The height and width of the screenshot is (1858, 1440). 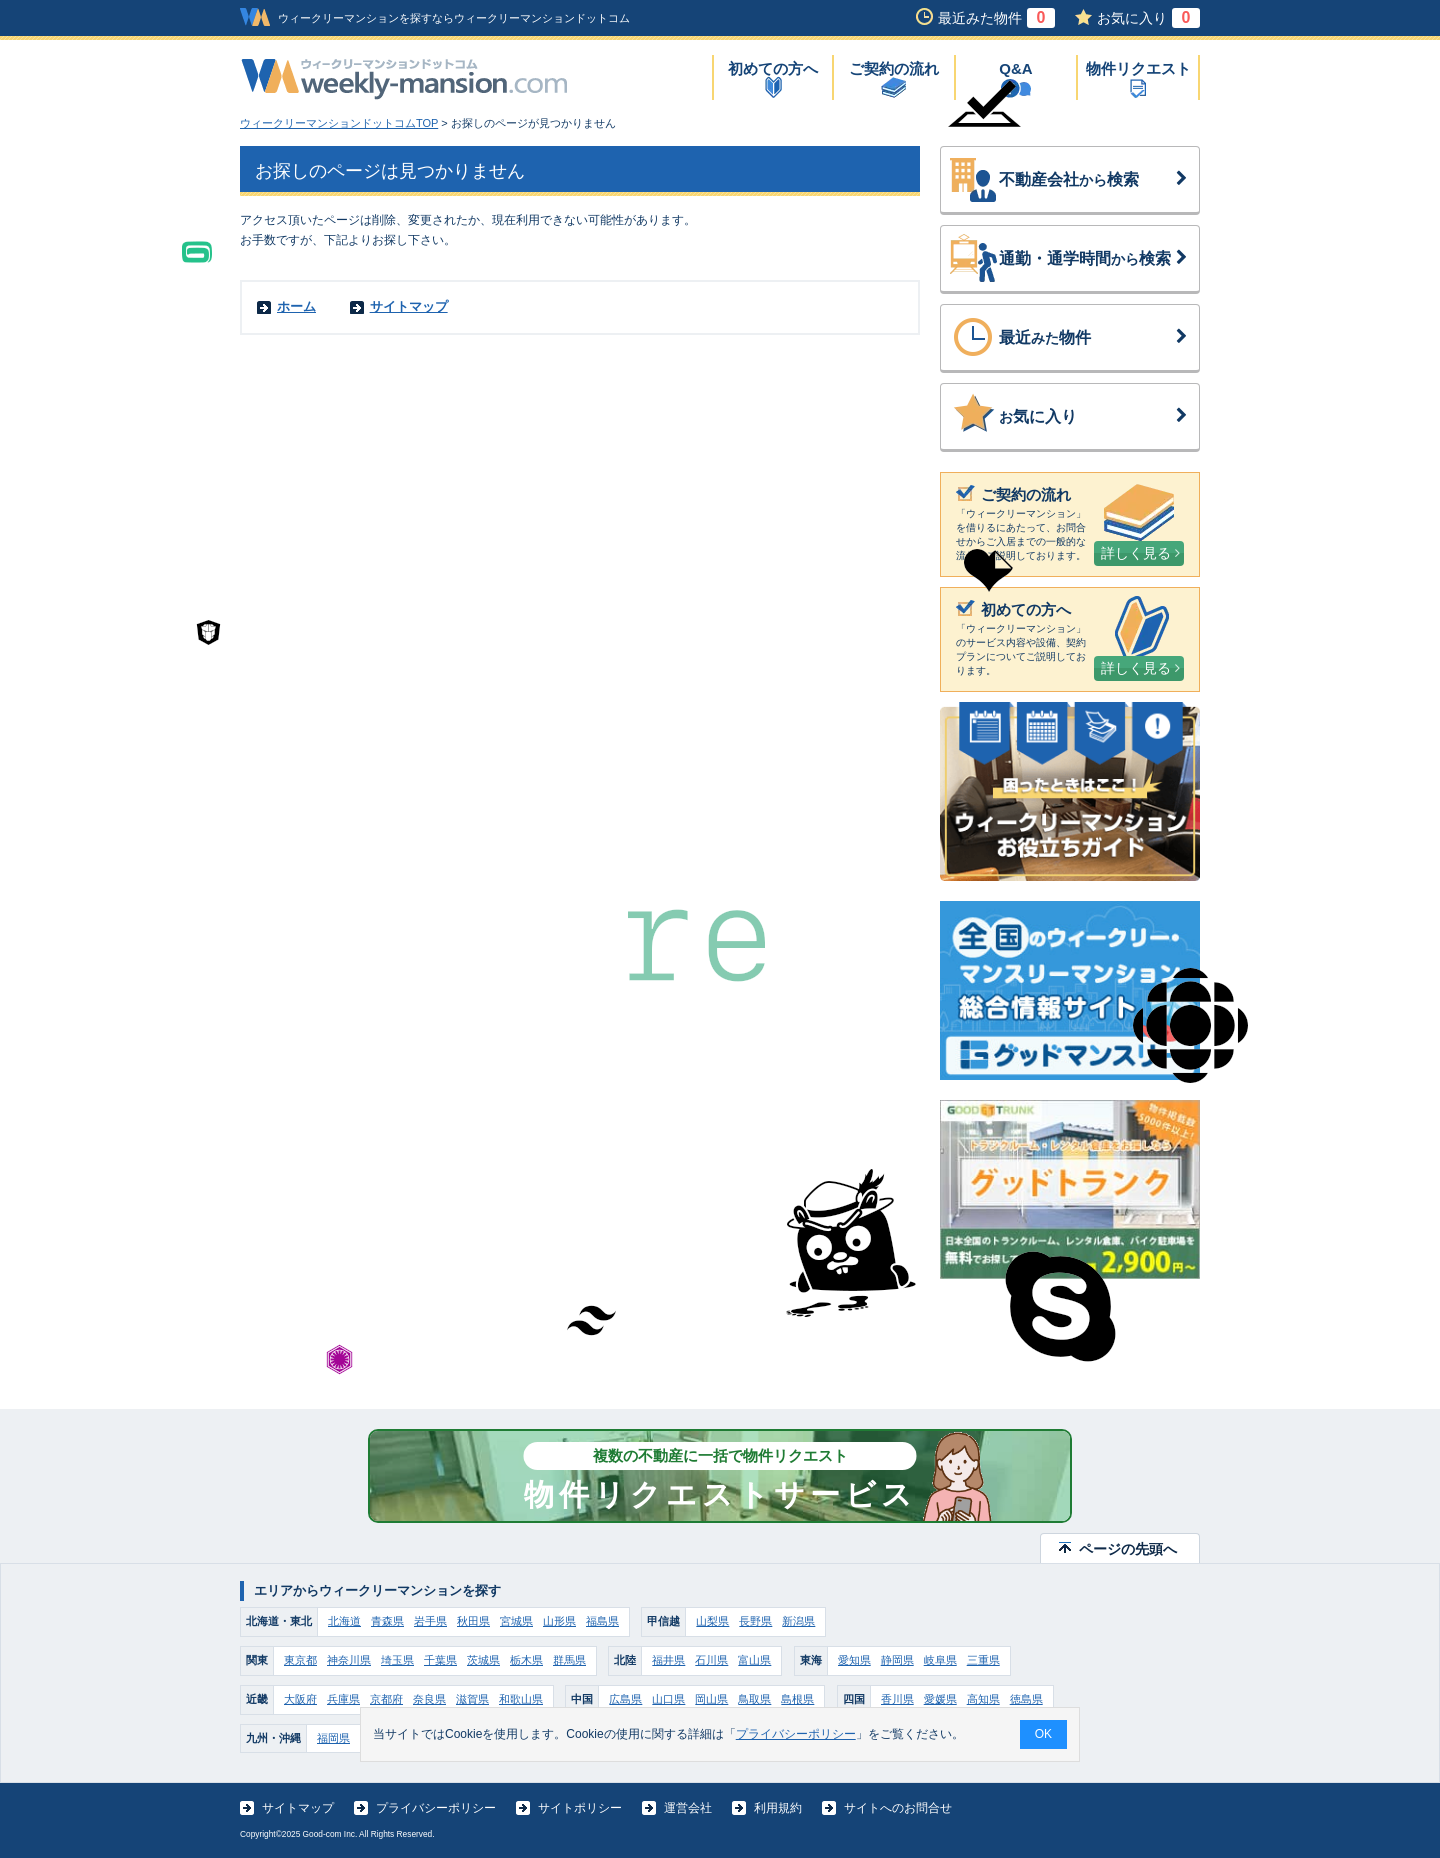 What do you see at coordinates (197, 252) in the screenshot?
I see `open the Gameloft game launcher` at bounding box center [197, 252].